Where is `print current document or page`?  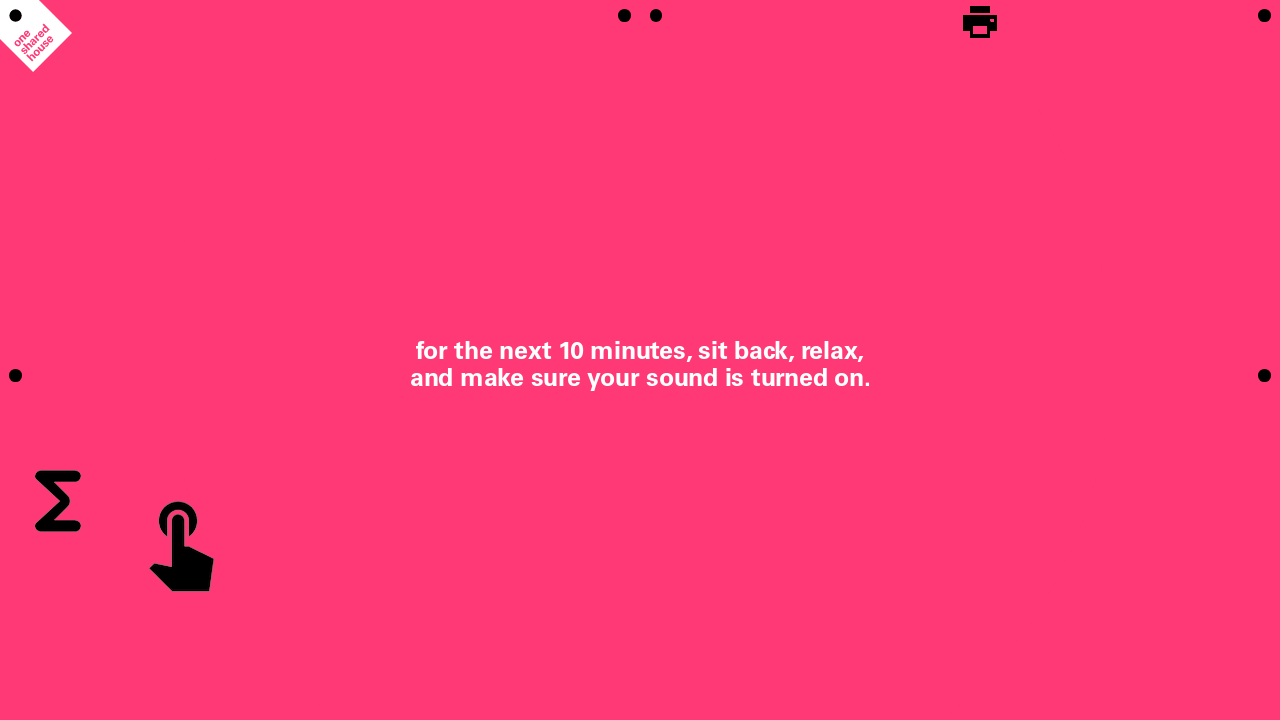
print current document or page is located at coordinates (980, 22).